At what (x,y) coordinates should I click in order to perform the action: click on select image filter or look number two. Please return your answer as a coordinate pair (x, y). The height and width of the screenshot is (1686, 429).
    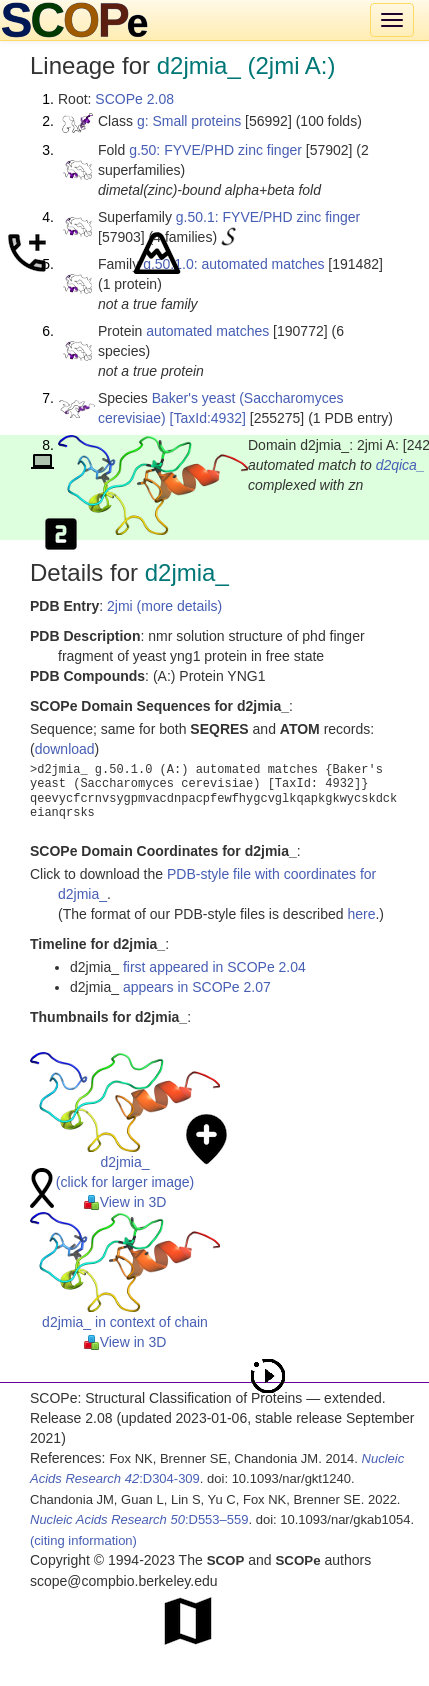
    Looking at the image, I should click on (61, 534).